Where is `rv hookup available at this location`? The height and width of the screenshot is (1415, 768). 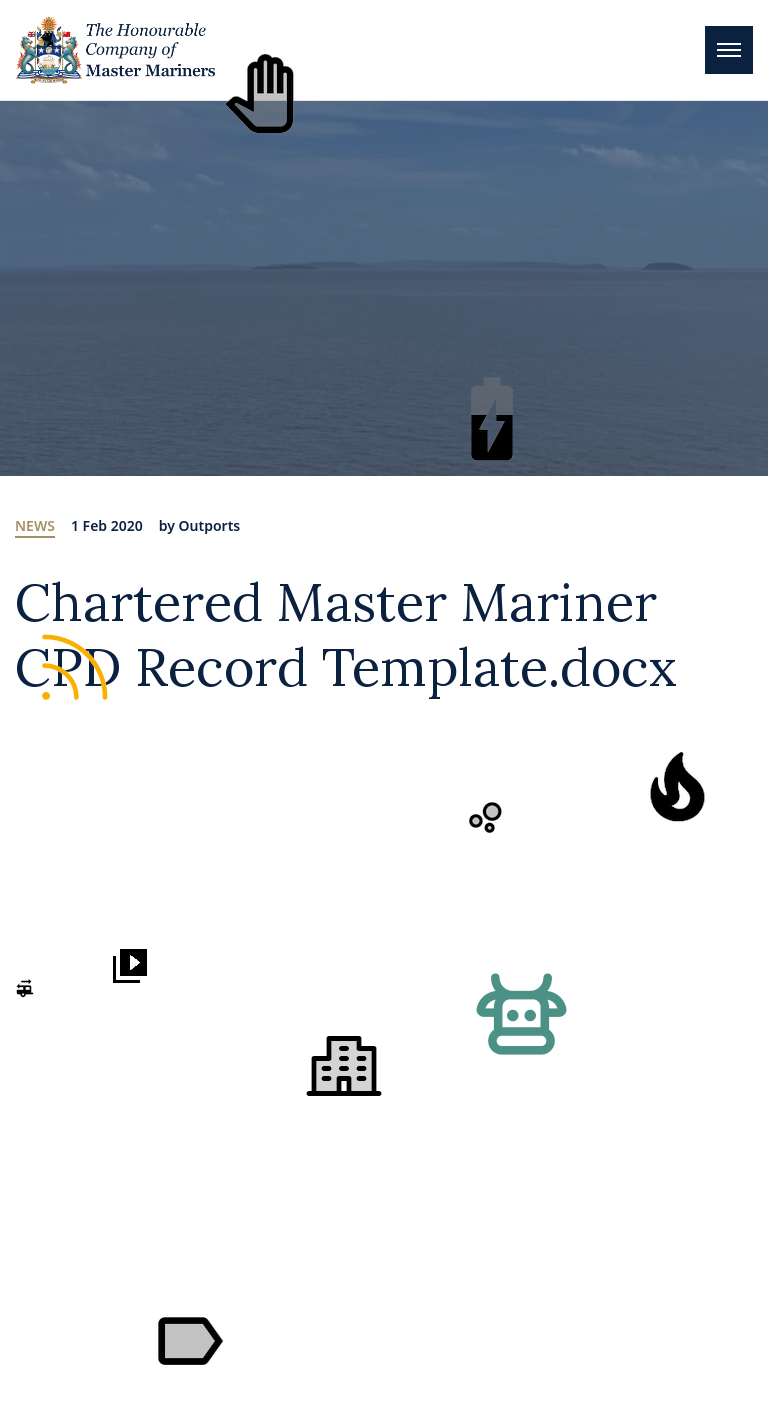
rv hookup available at this location is located at coordinates (24, 988).